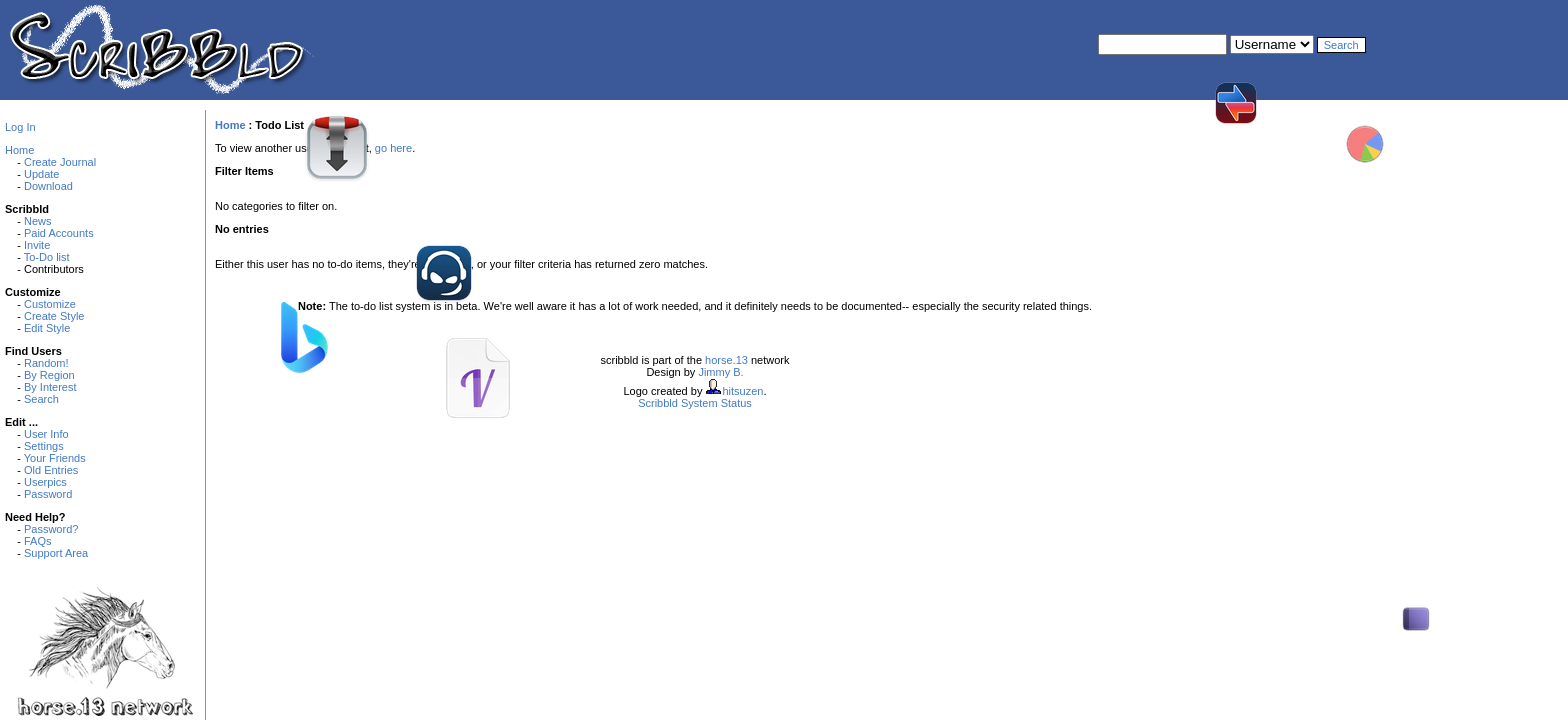  I want to click on access desktop folder, so click(1416, 618).